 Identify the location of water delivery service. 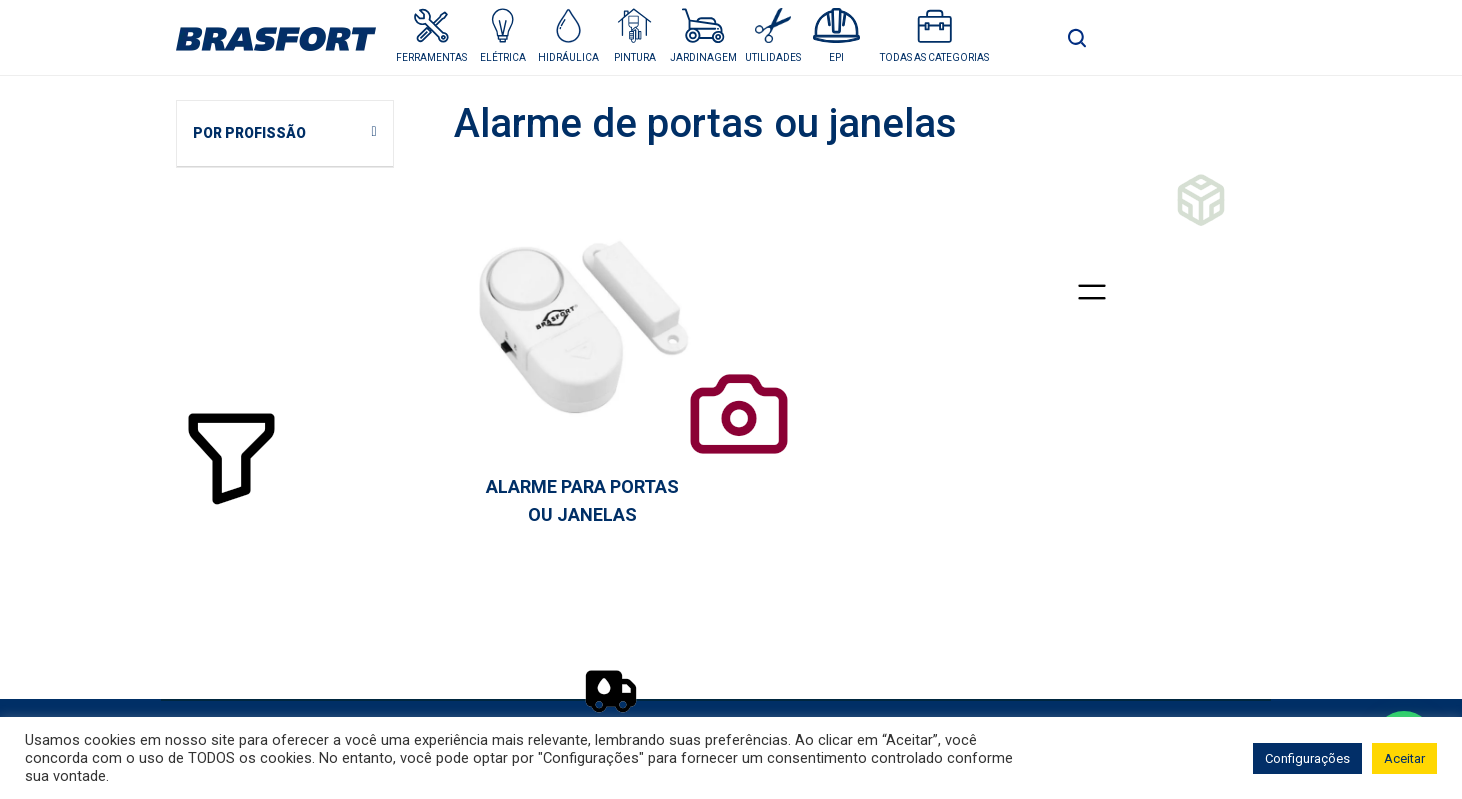
(611, 690).